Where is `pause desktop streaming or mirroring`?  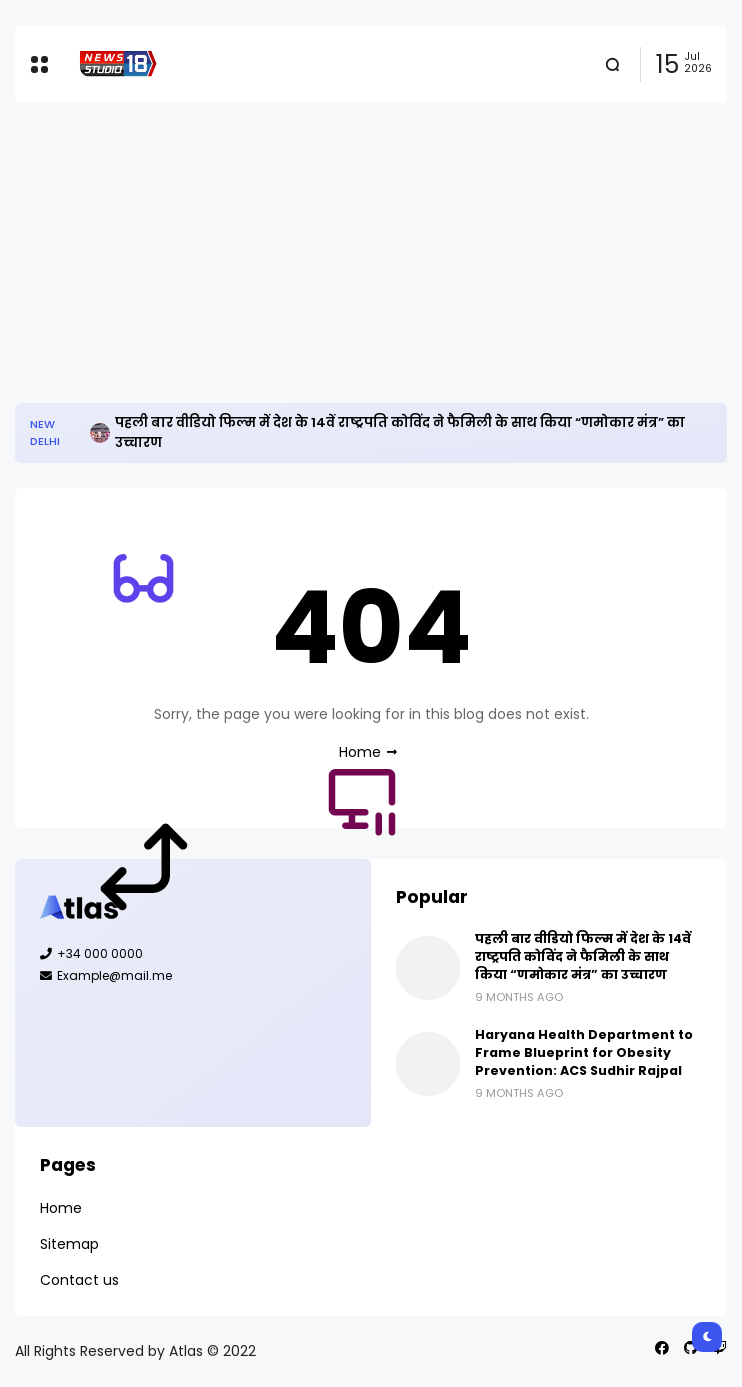 pause desktop streaming or mirroring is located at coordinates (362, 799).